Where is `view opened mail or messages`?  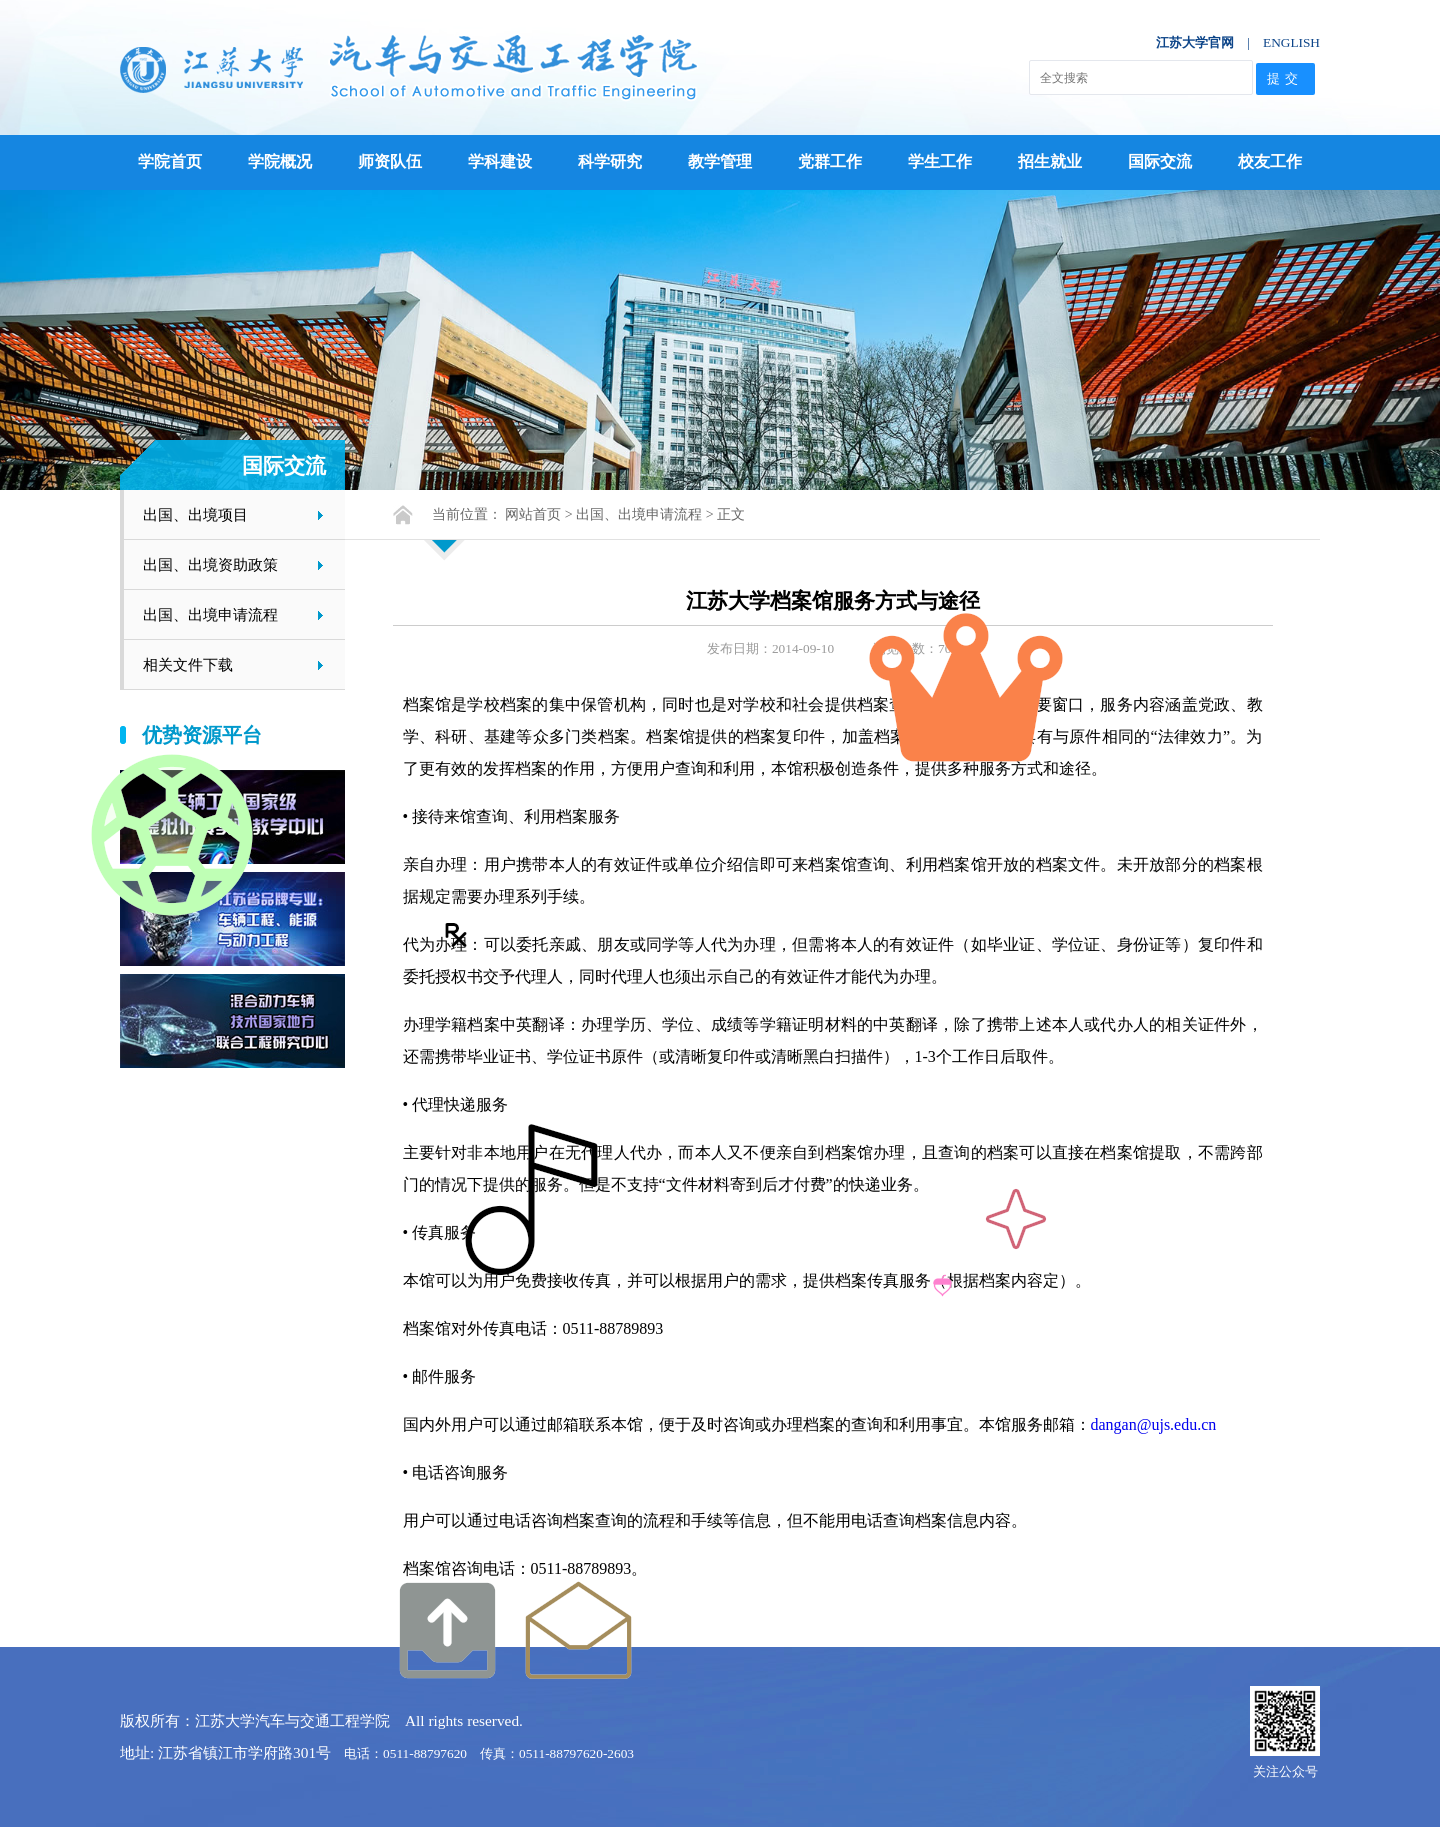 view opened mail or messages is located at coordinates (578, 1634).